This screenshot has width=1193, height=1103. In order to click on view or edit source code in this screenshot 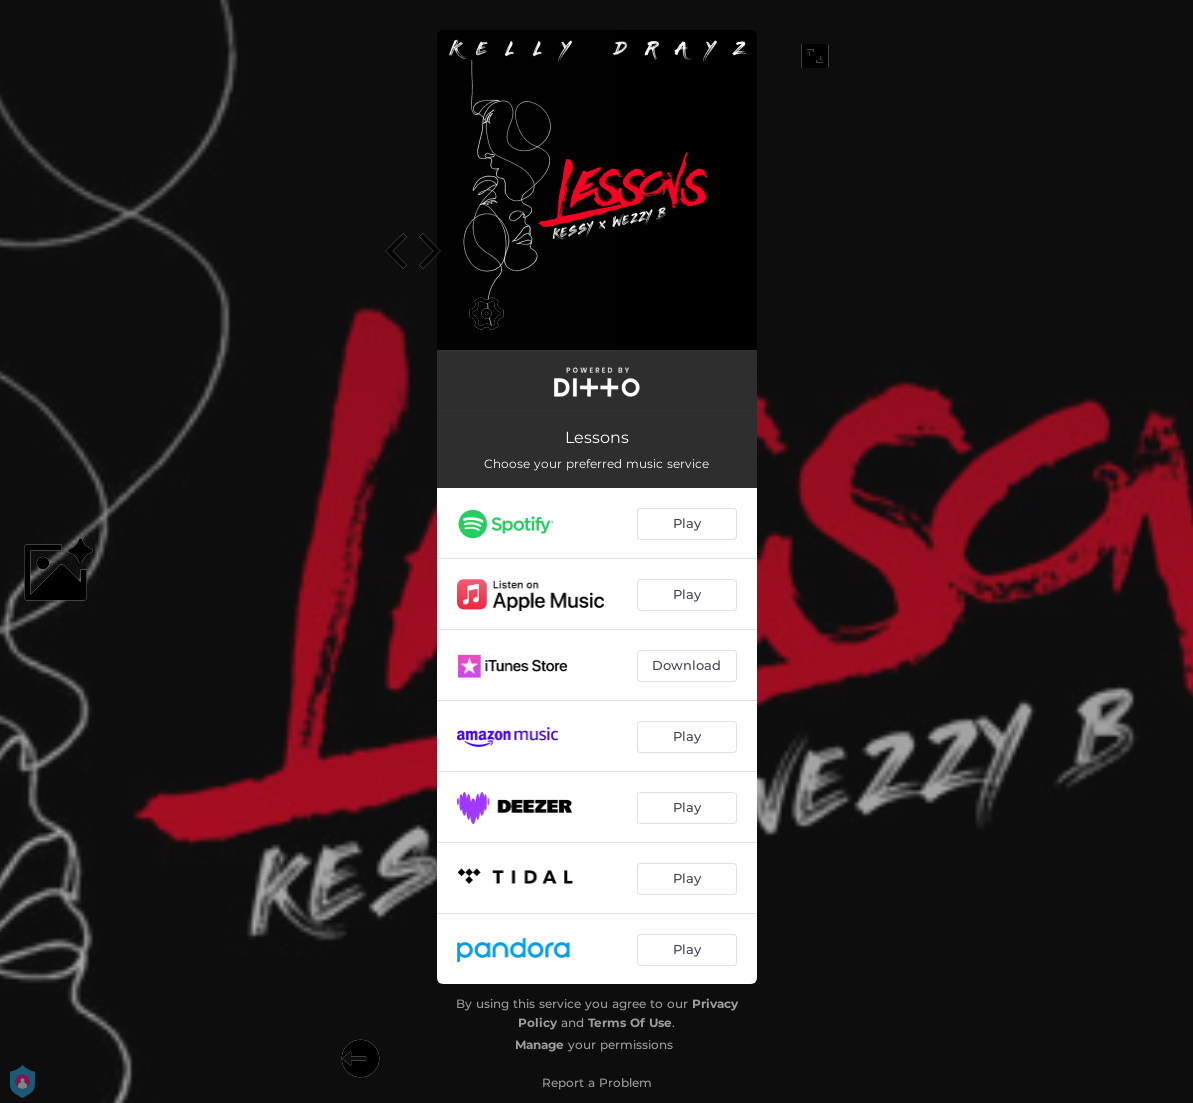, I will do `click(413, 251)`.